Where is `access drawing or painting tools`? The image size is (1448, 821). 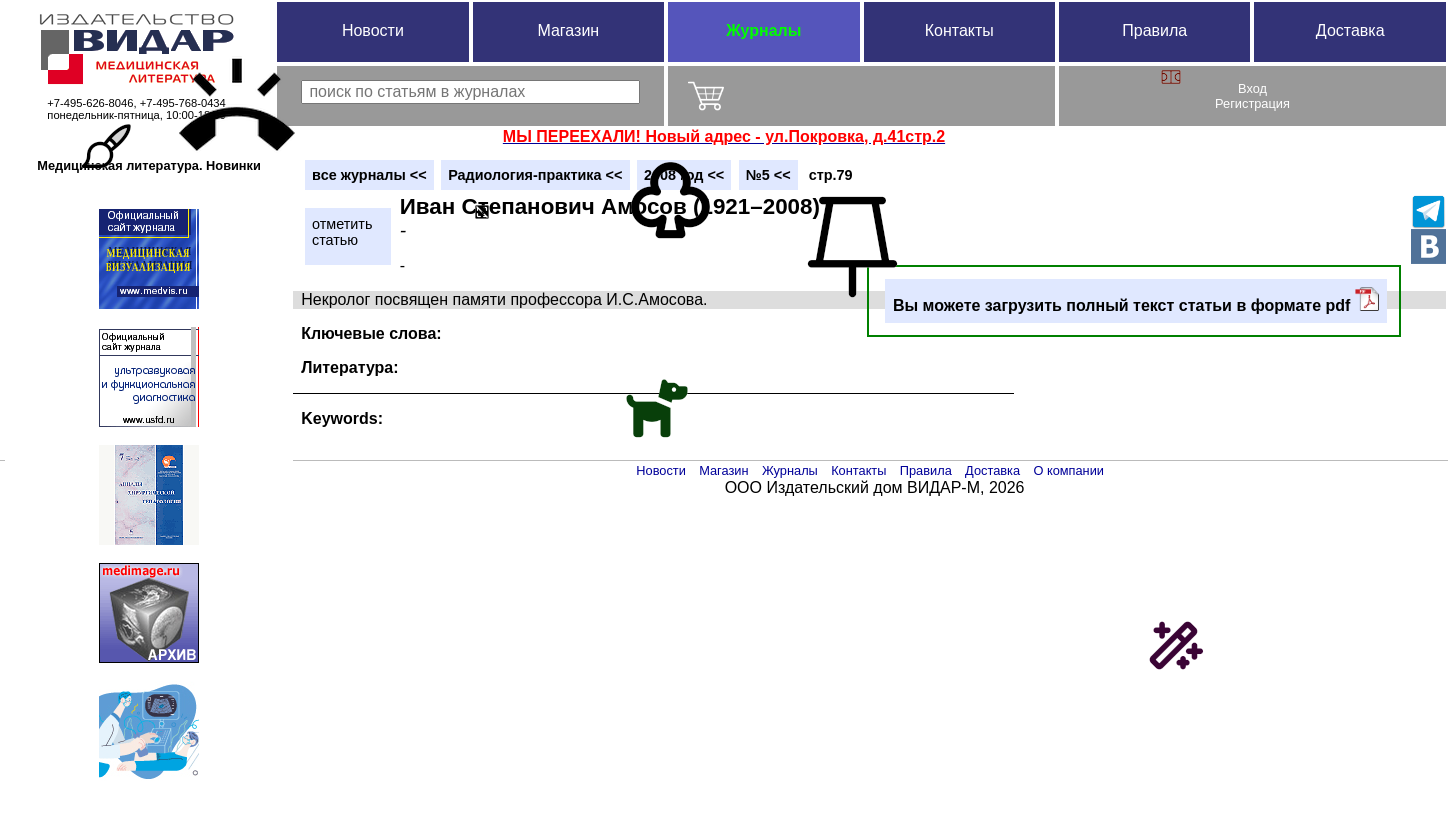 access drawing or painting tools is located at coordinates (108, 147).